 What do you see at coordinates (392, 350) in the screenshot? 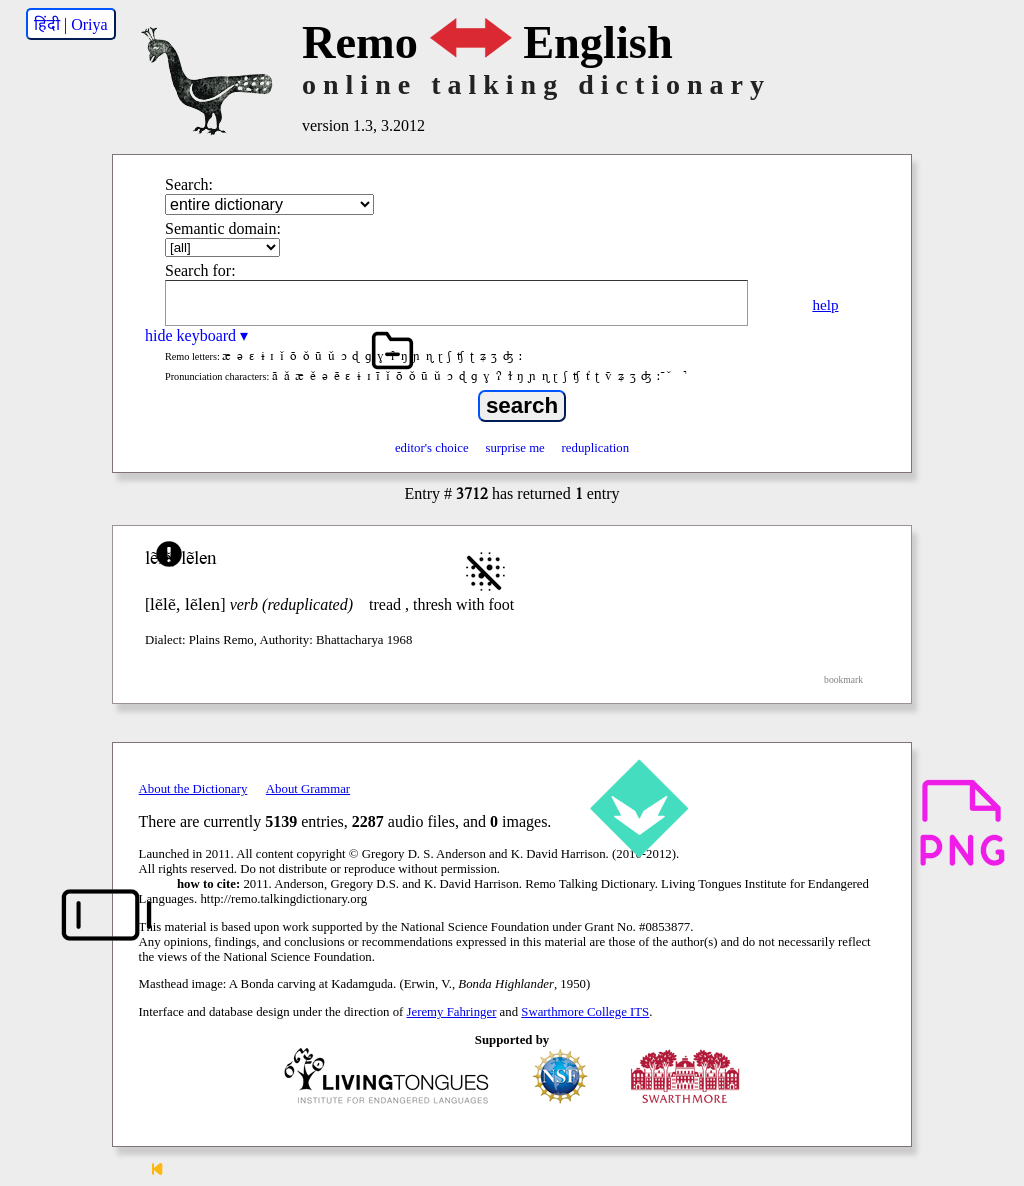
I see `remove a folder` at bounding box center [392, 350].